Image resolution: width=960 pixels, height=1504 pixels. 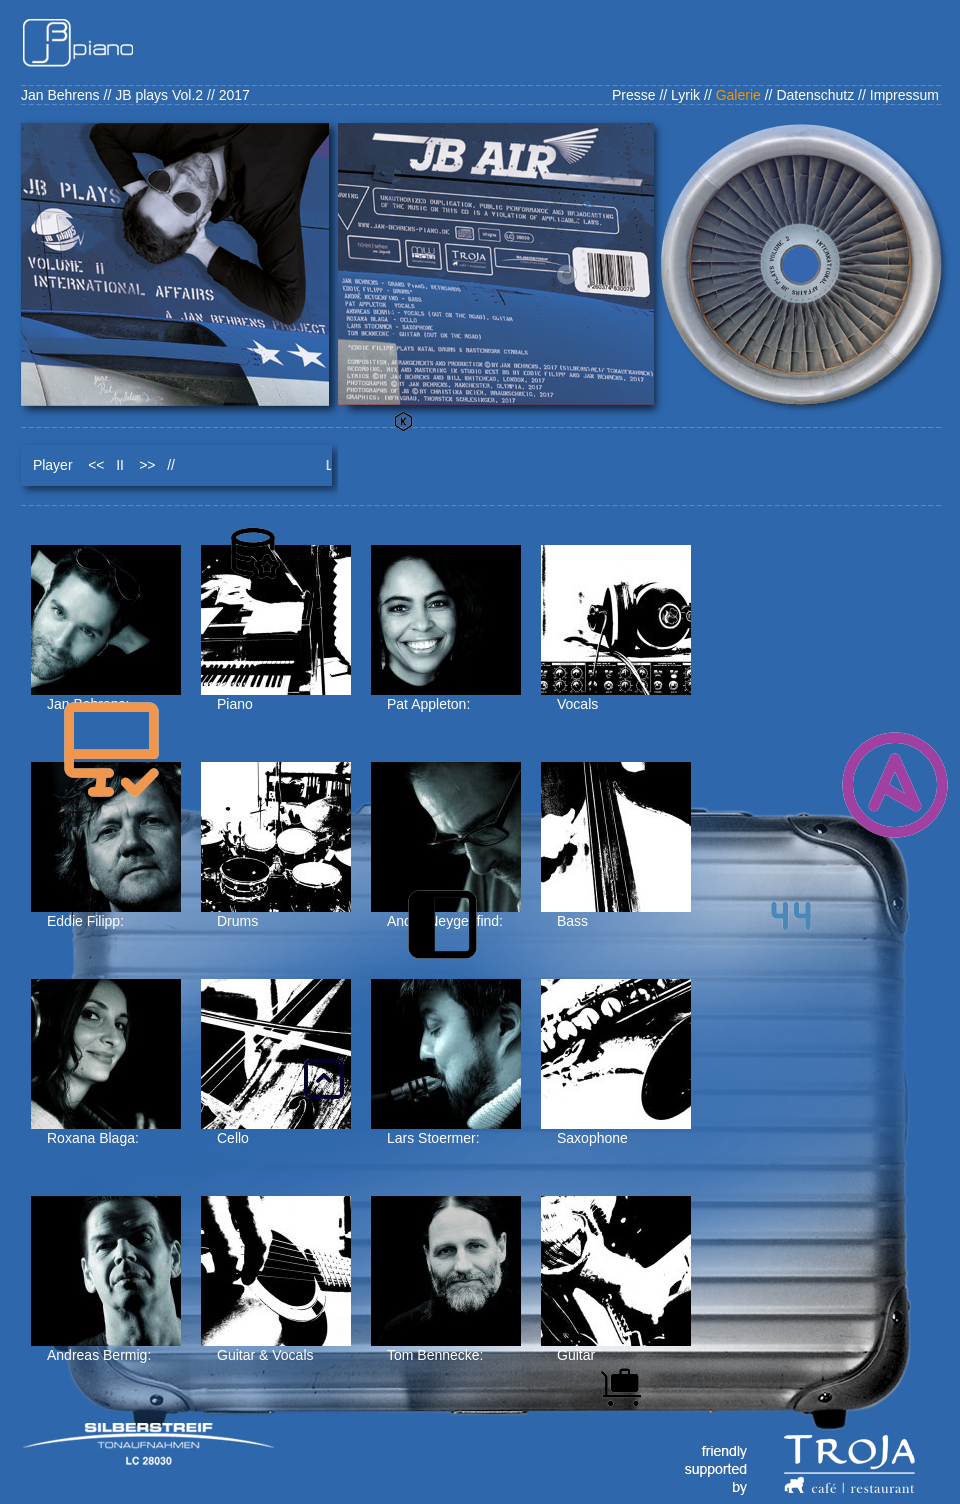 I want to click on indicates a keyboard shortcut or hotkey, so click(x=403, y=421).